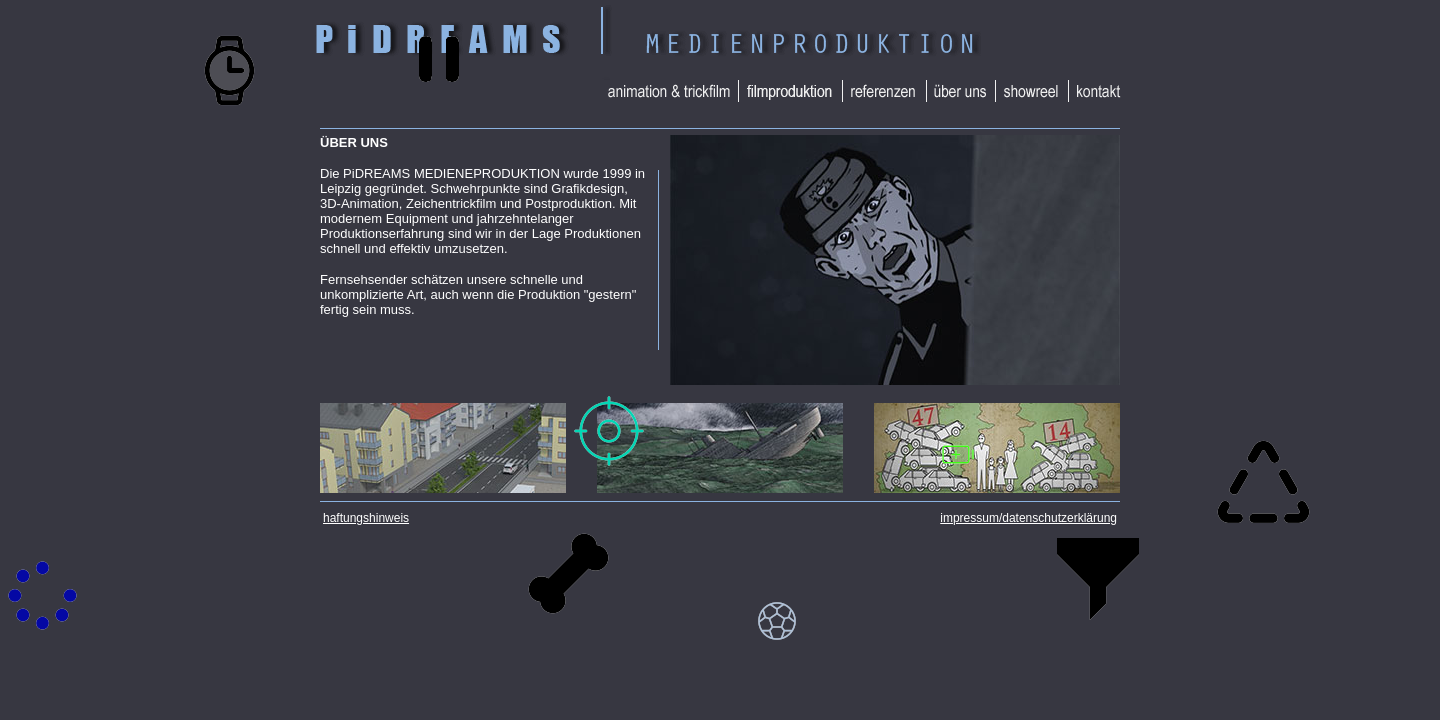 This screenshot has width=1440, height=720. I want to click on indicates a recycling or refresh cycle, so click(1263, 483).